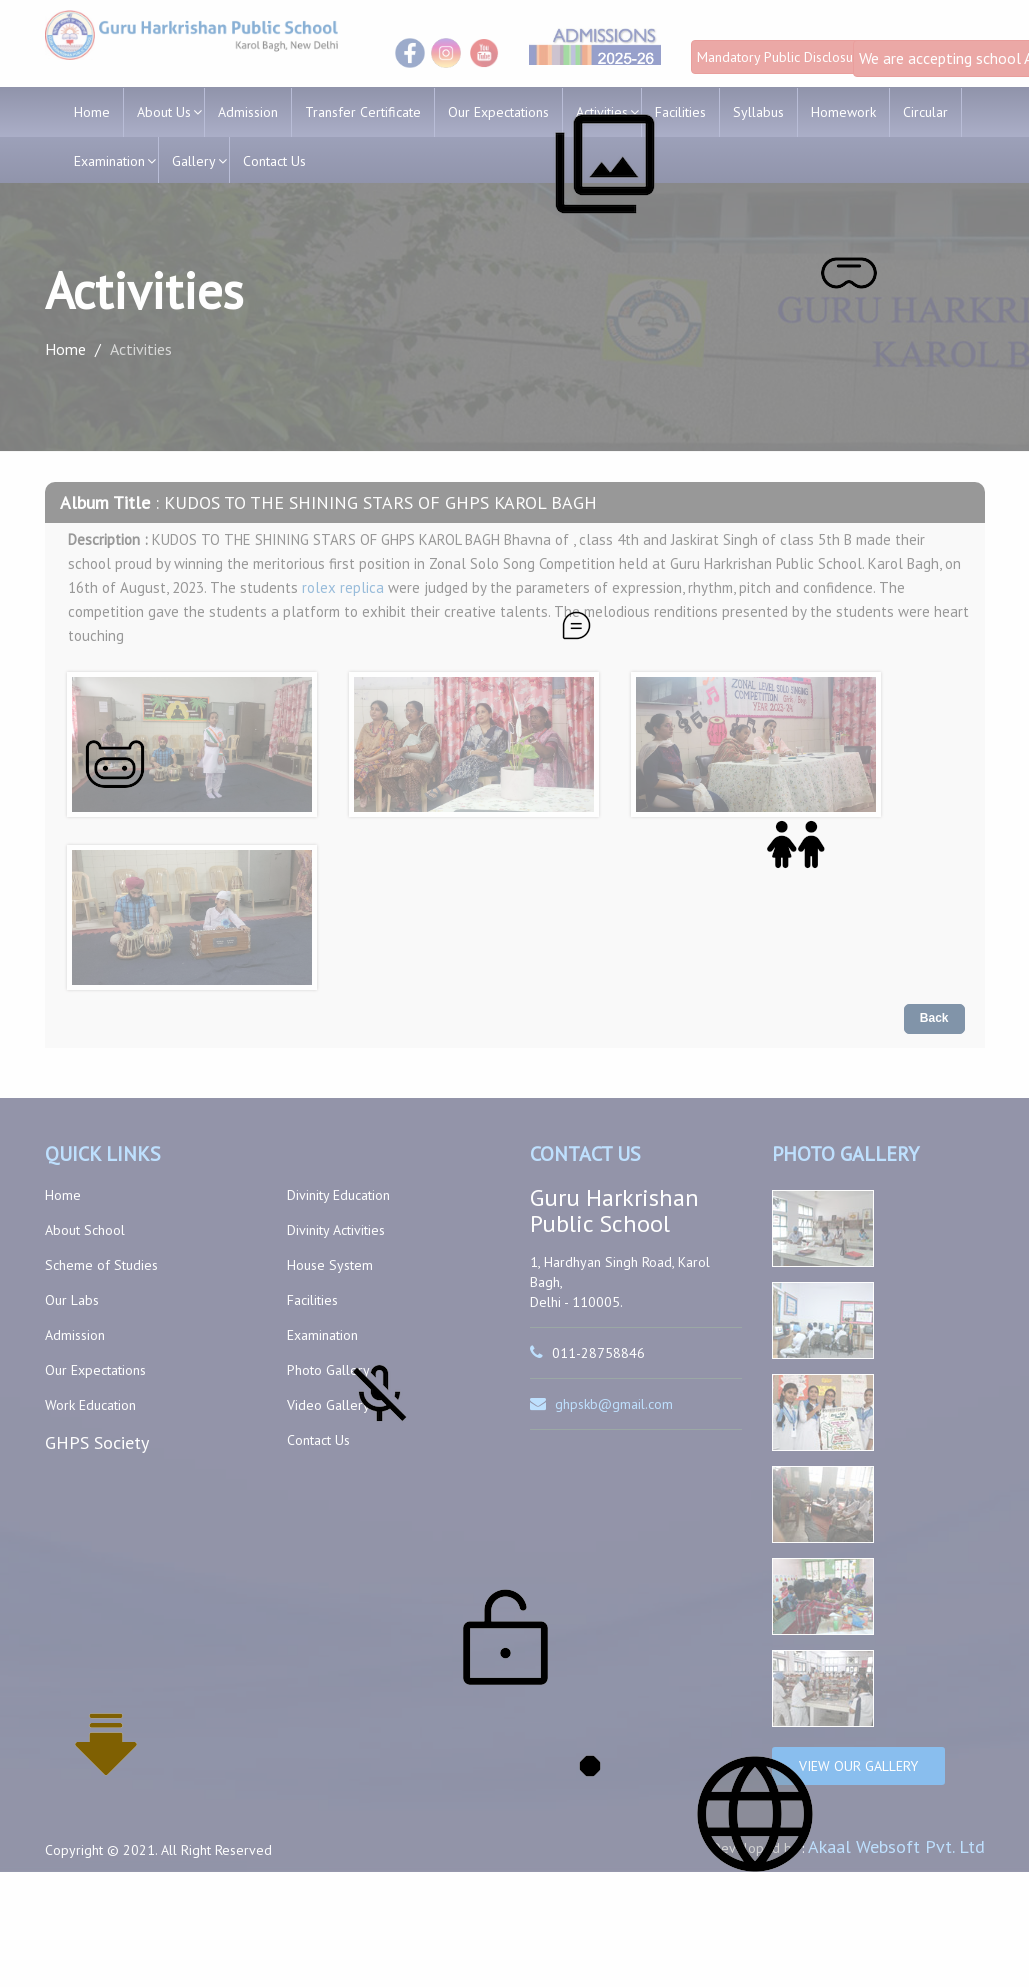 The height and width of the screenshot is (1987, 1029). Describe the element at coordinates (605, 164) in the screenshot. I see `filter or sort images in a gallery` at that location.